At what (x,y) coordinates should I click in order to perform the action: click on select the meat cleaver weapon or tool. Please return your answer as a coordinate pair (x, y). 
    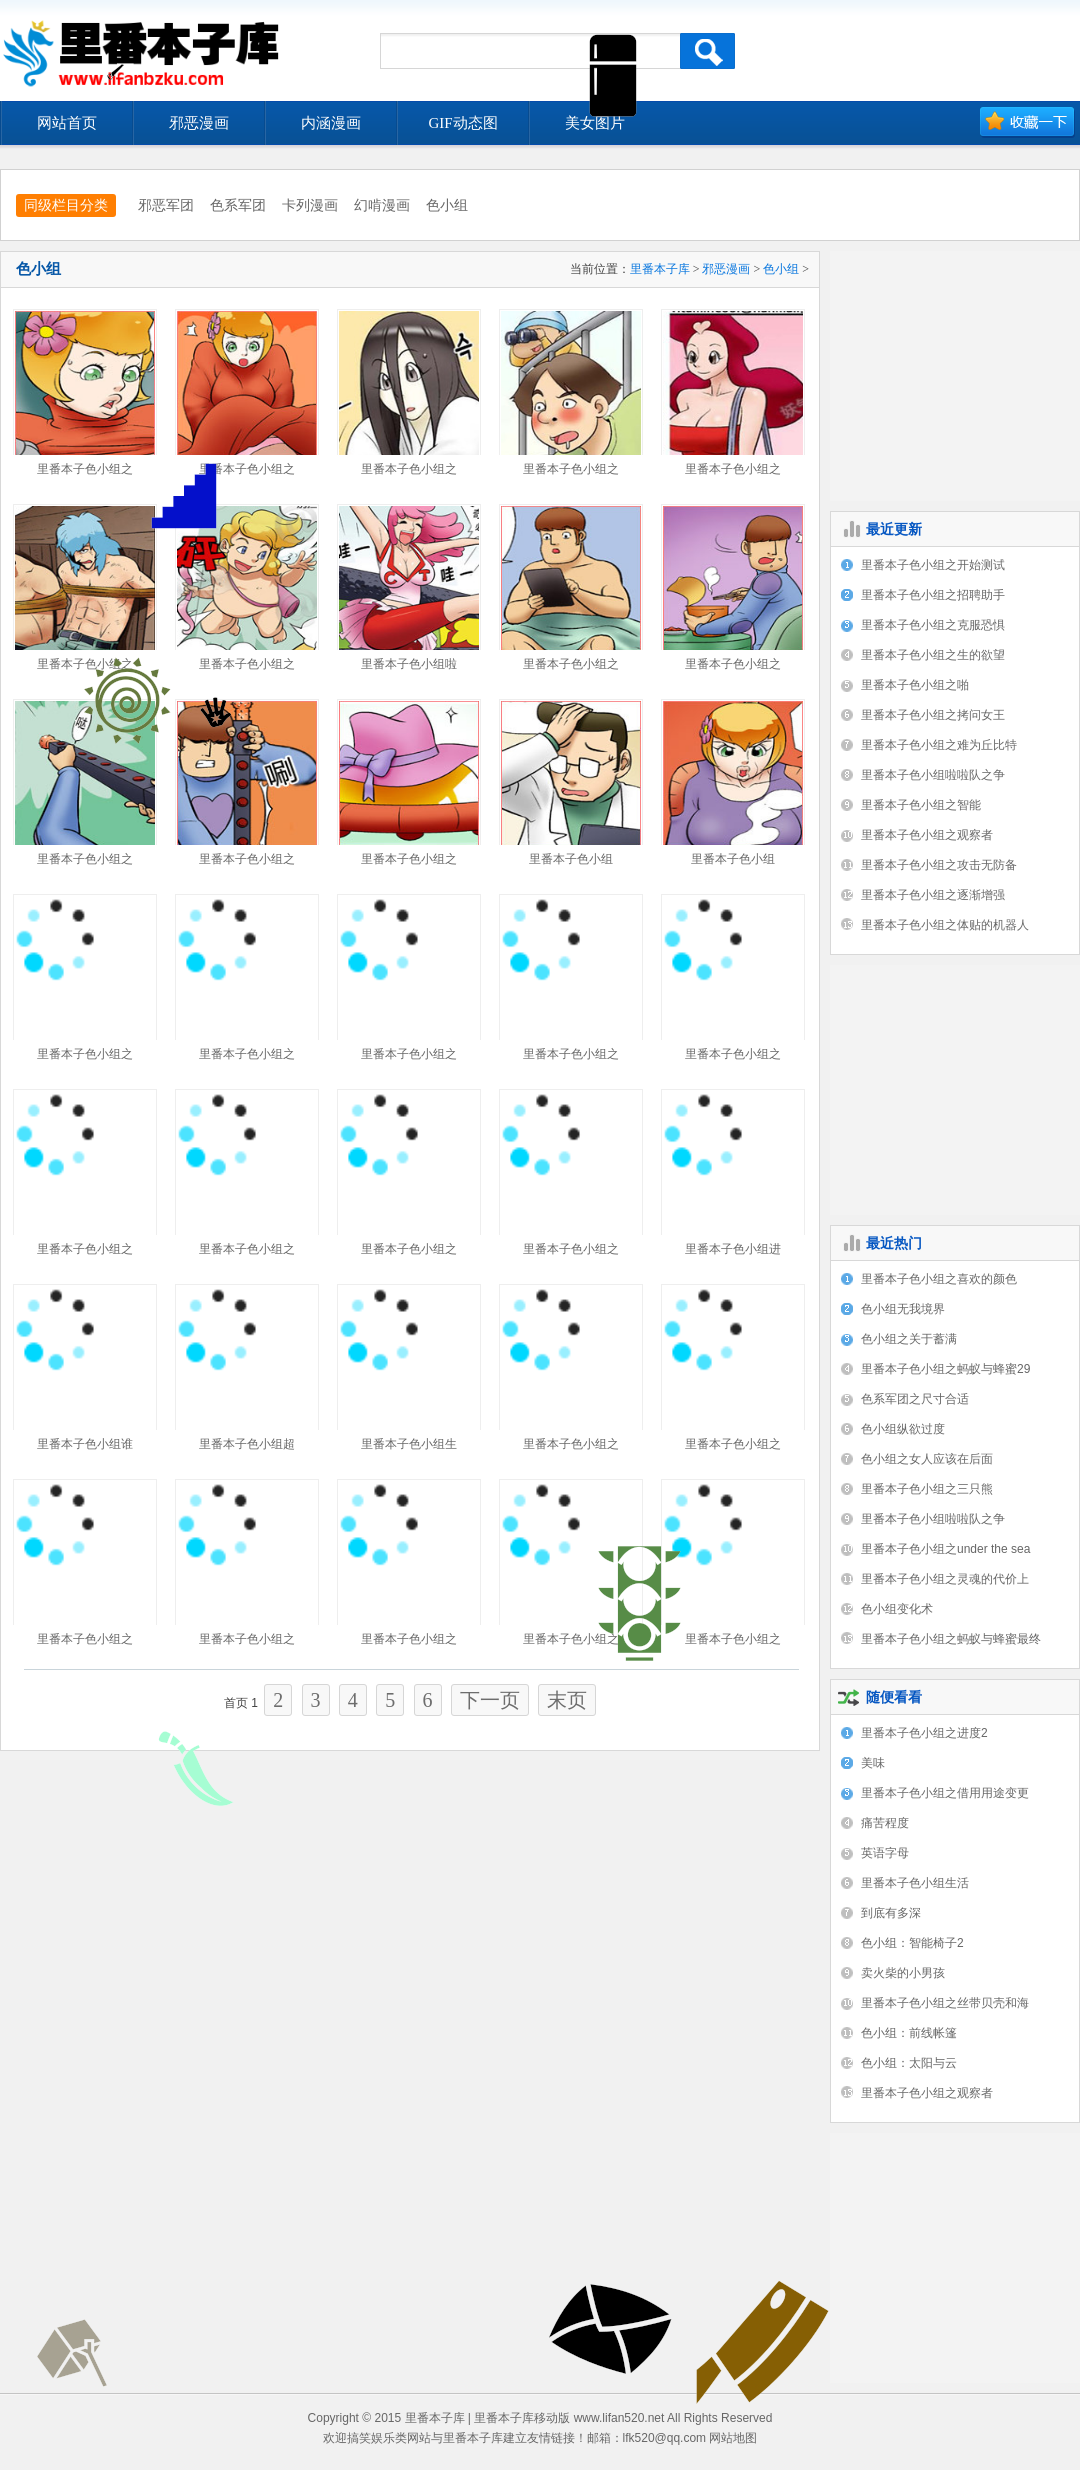
    Looking at the image, I should click on (763, 2346).